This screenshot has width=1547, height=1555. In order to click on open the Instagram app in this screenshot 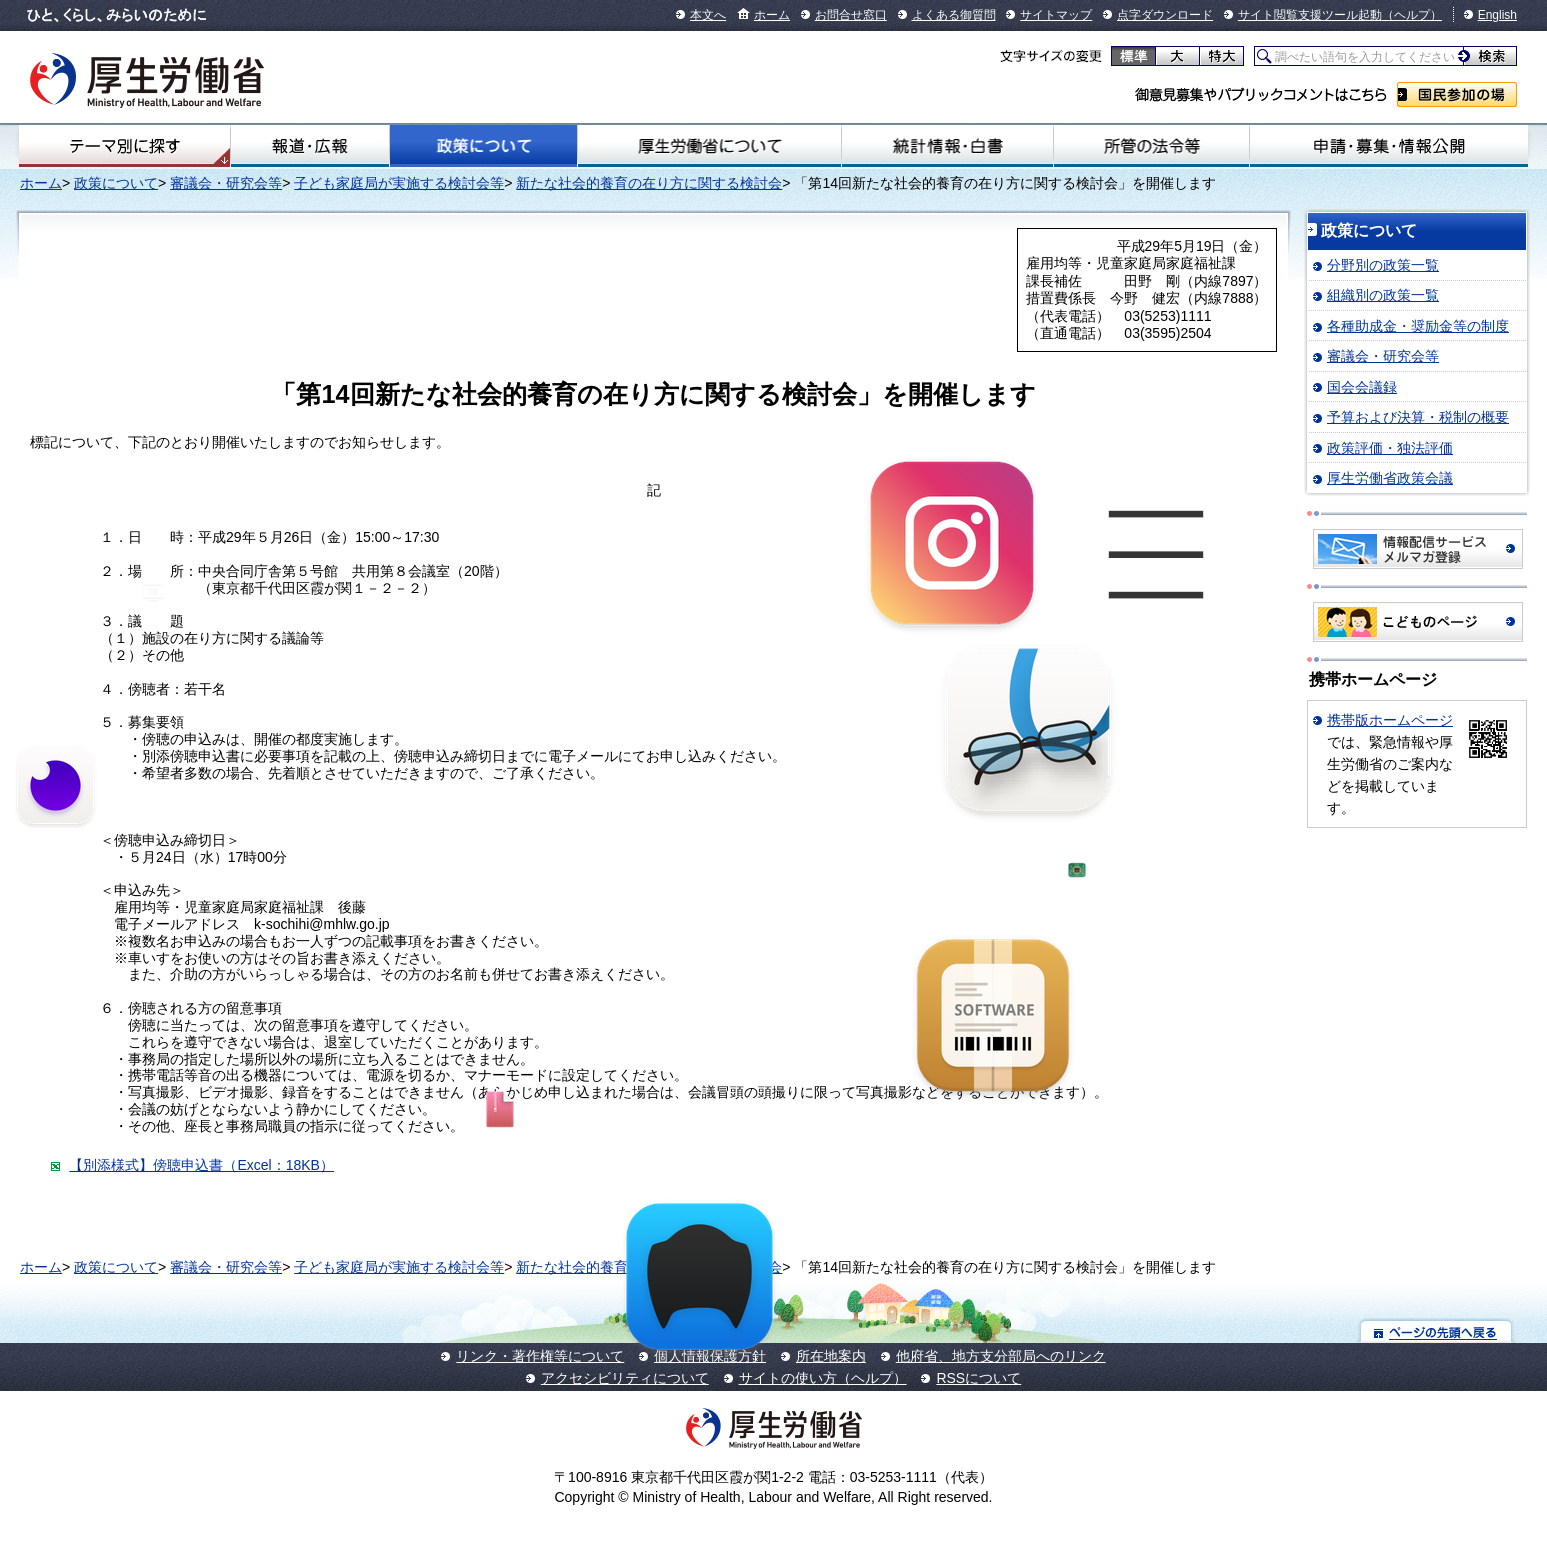, I will do `click(952, 543)`.